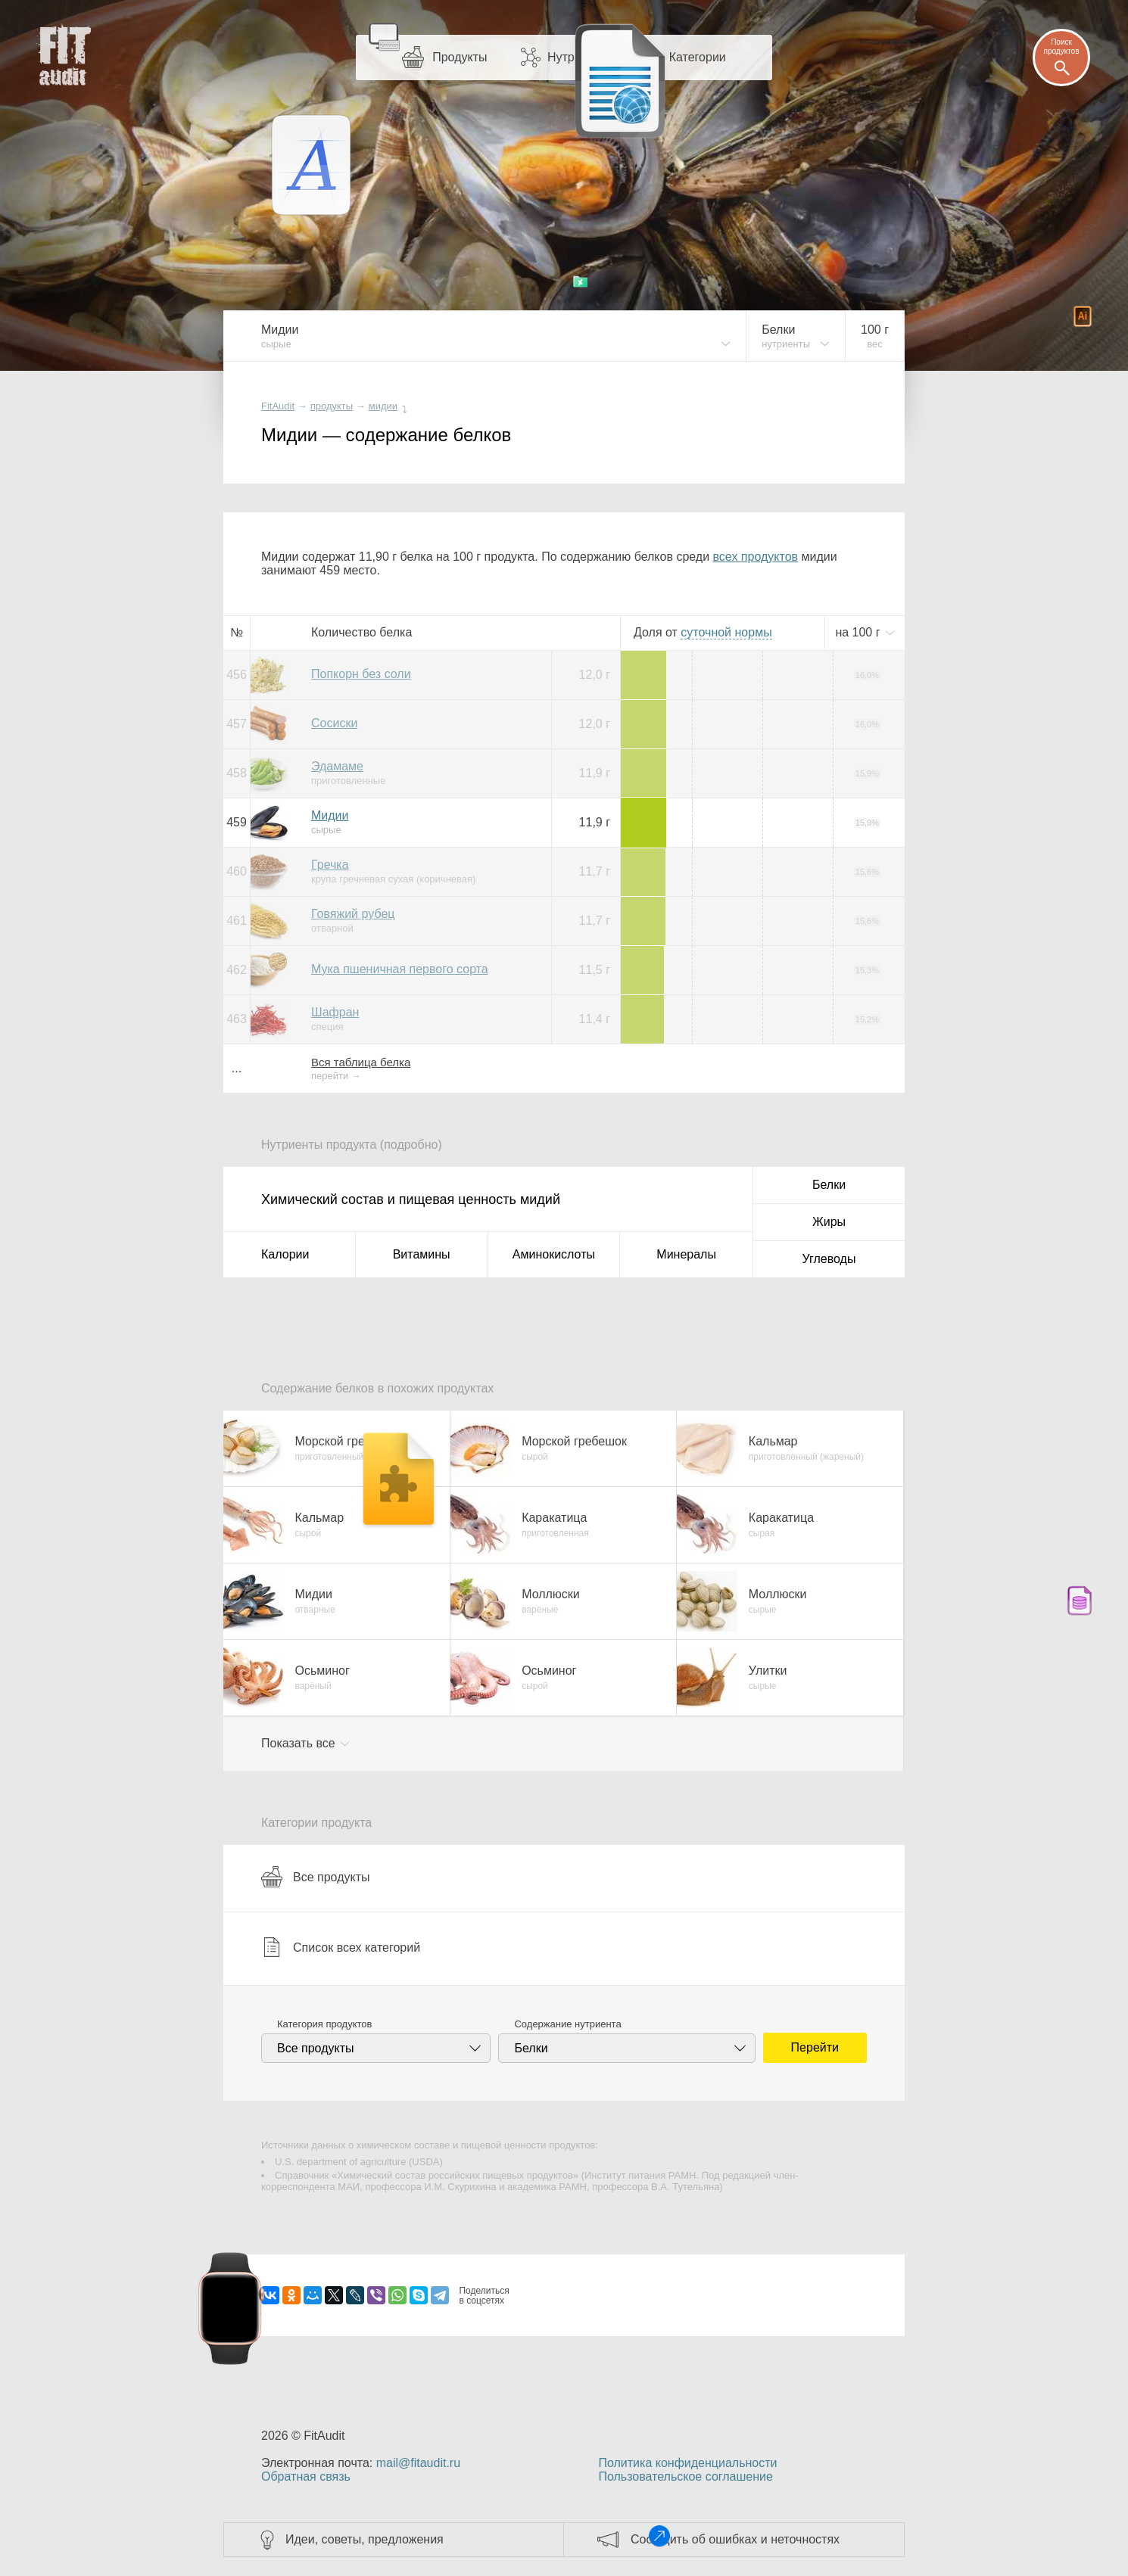 This screenshot has height=2576, width=1128. I want to click on open an Adobe Illustrator file, so click(1083, 316).